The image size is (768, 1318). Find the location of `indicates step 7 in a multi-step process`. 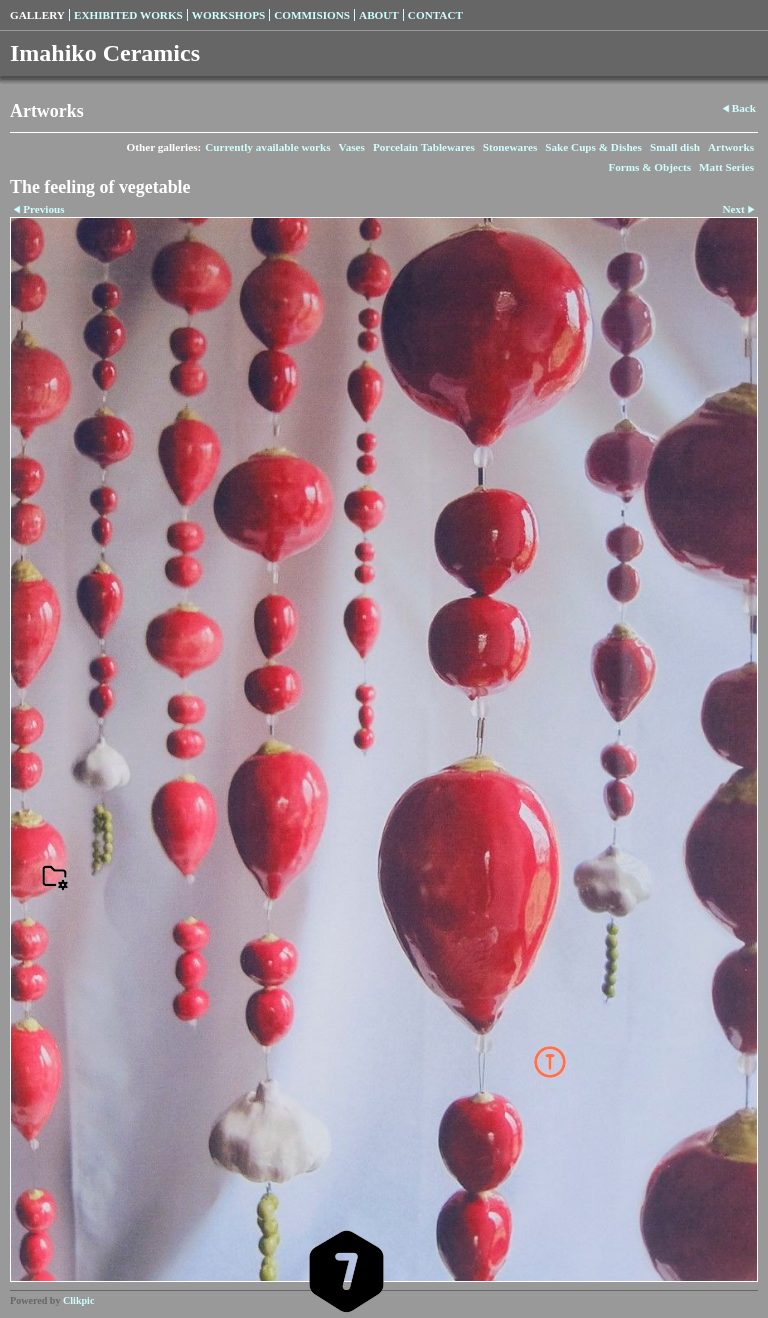

indicates step 7 in a multi-step process is located at coordinates (346, 1271).